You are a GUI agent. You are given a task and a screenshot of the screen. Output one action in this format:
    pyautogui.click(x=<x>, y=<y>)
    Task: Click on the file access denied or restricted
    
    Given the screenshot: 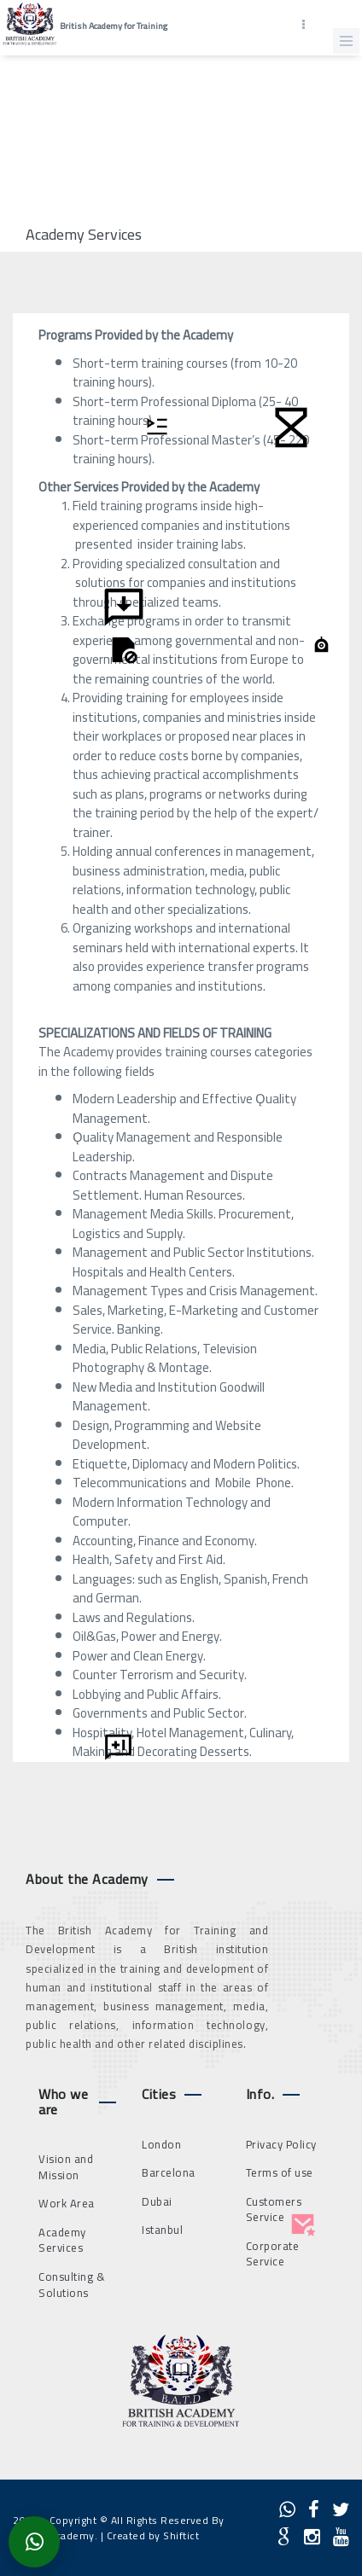 What is the action you would take?
    pyautogui.click(x=123, y=649)
    